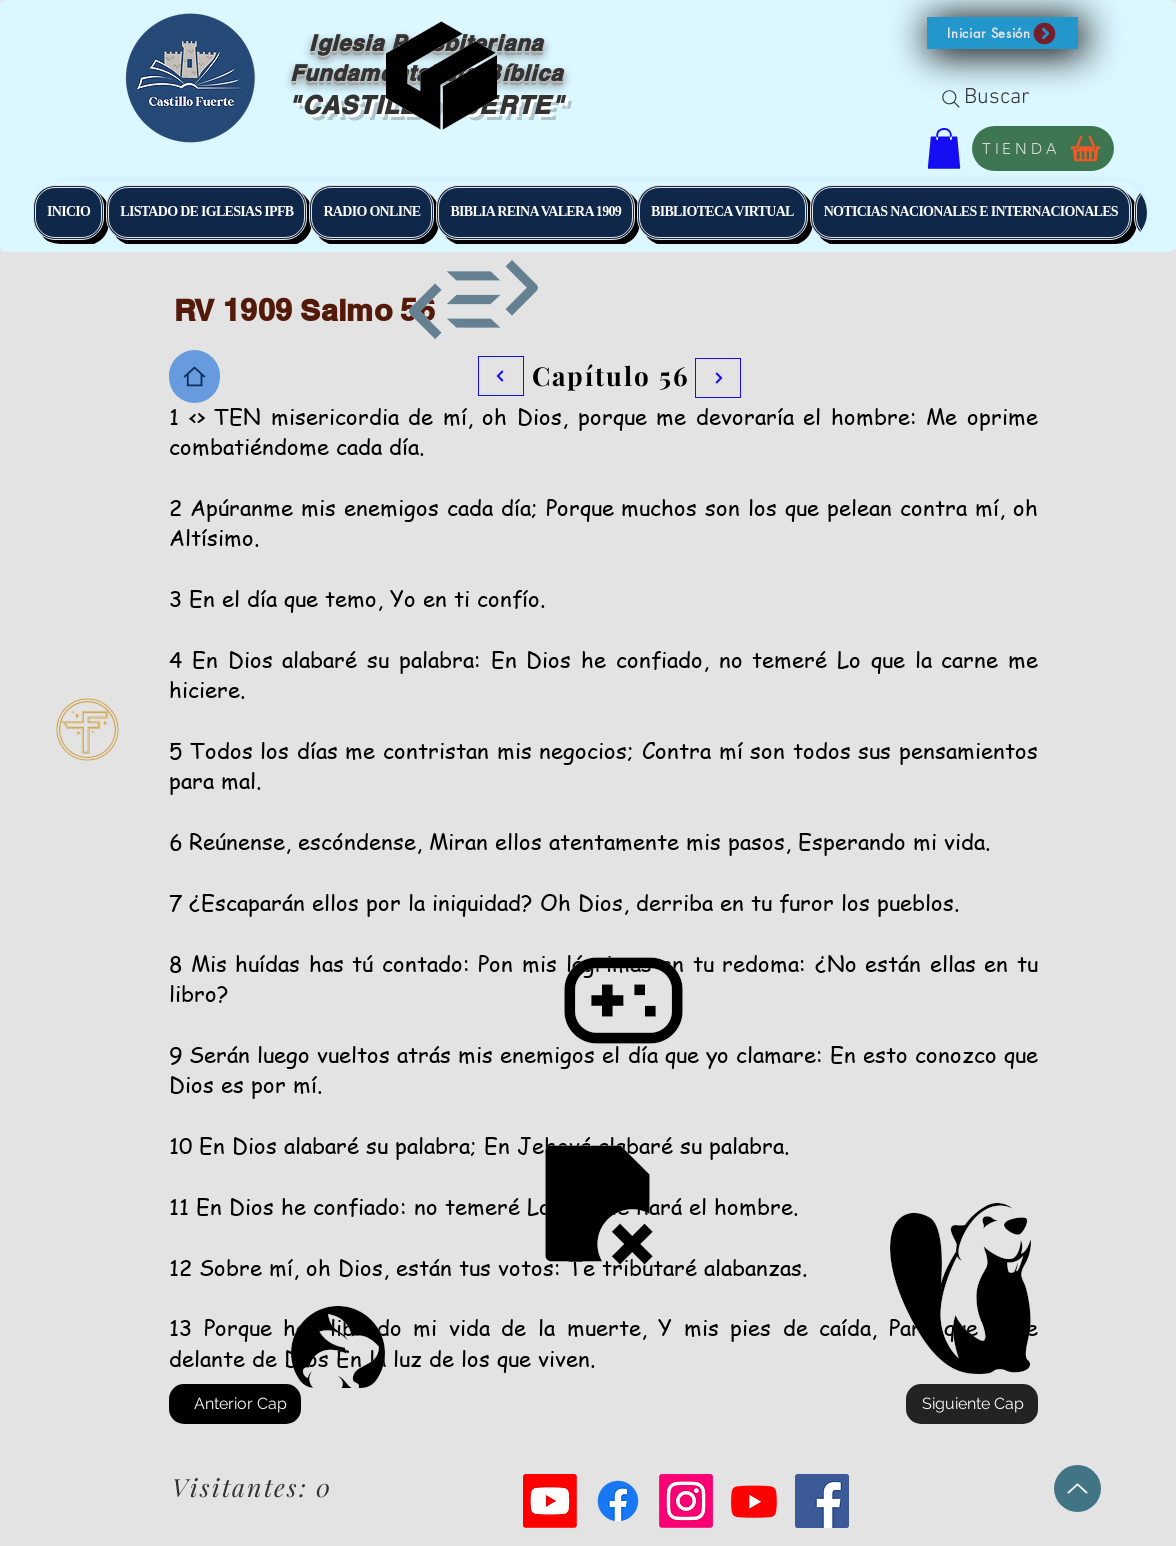  Describe the element at coordinates (441, 75) in the screenshot. I see `git large file storage logo` at that location.